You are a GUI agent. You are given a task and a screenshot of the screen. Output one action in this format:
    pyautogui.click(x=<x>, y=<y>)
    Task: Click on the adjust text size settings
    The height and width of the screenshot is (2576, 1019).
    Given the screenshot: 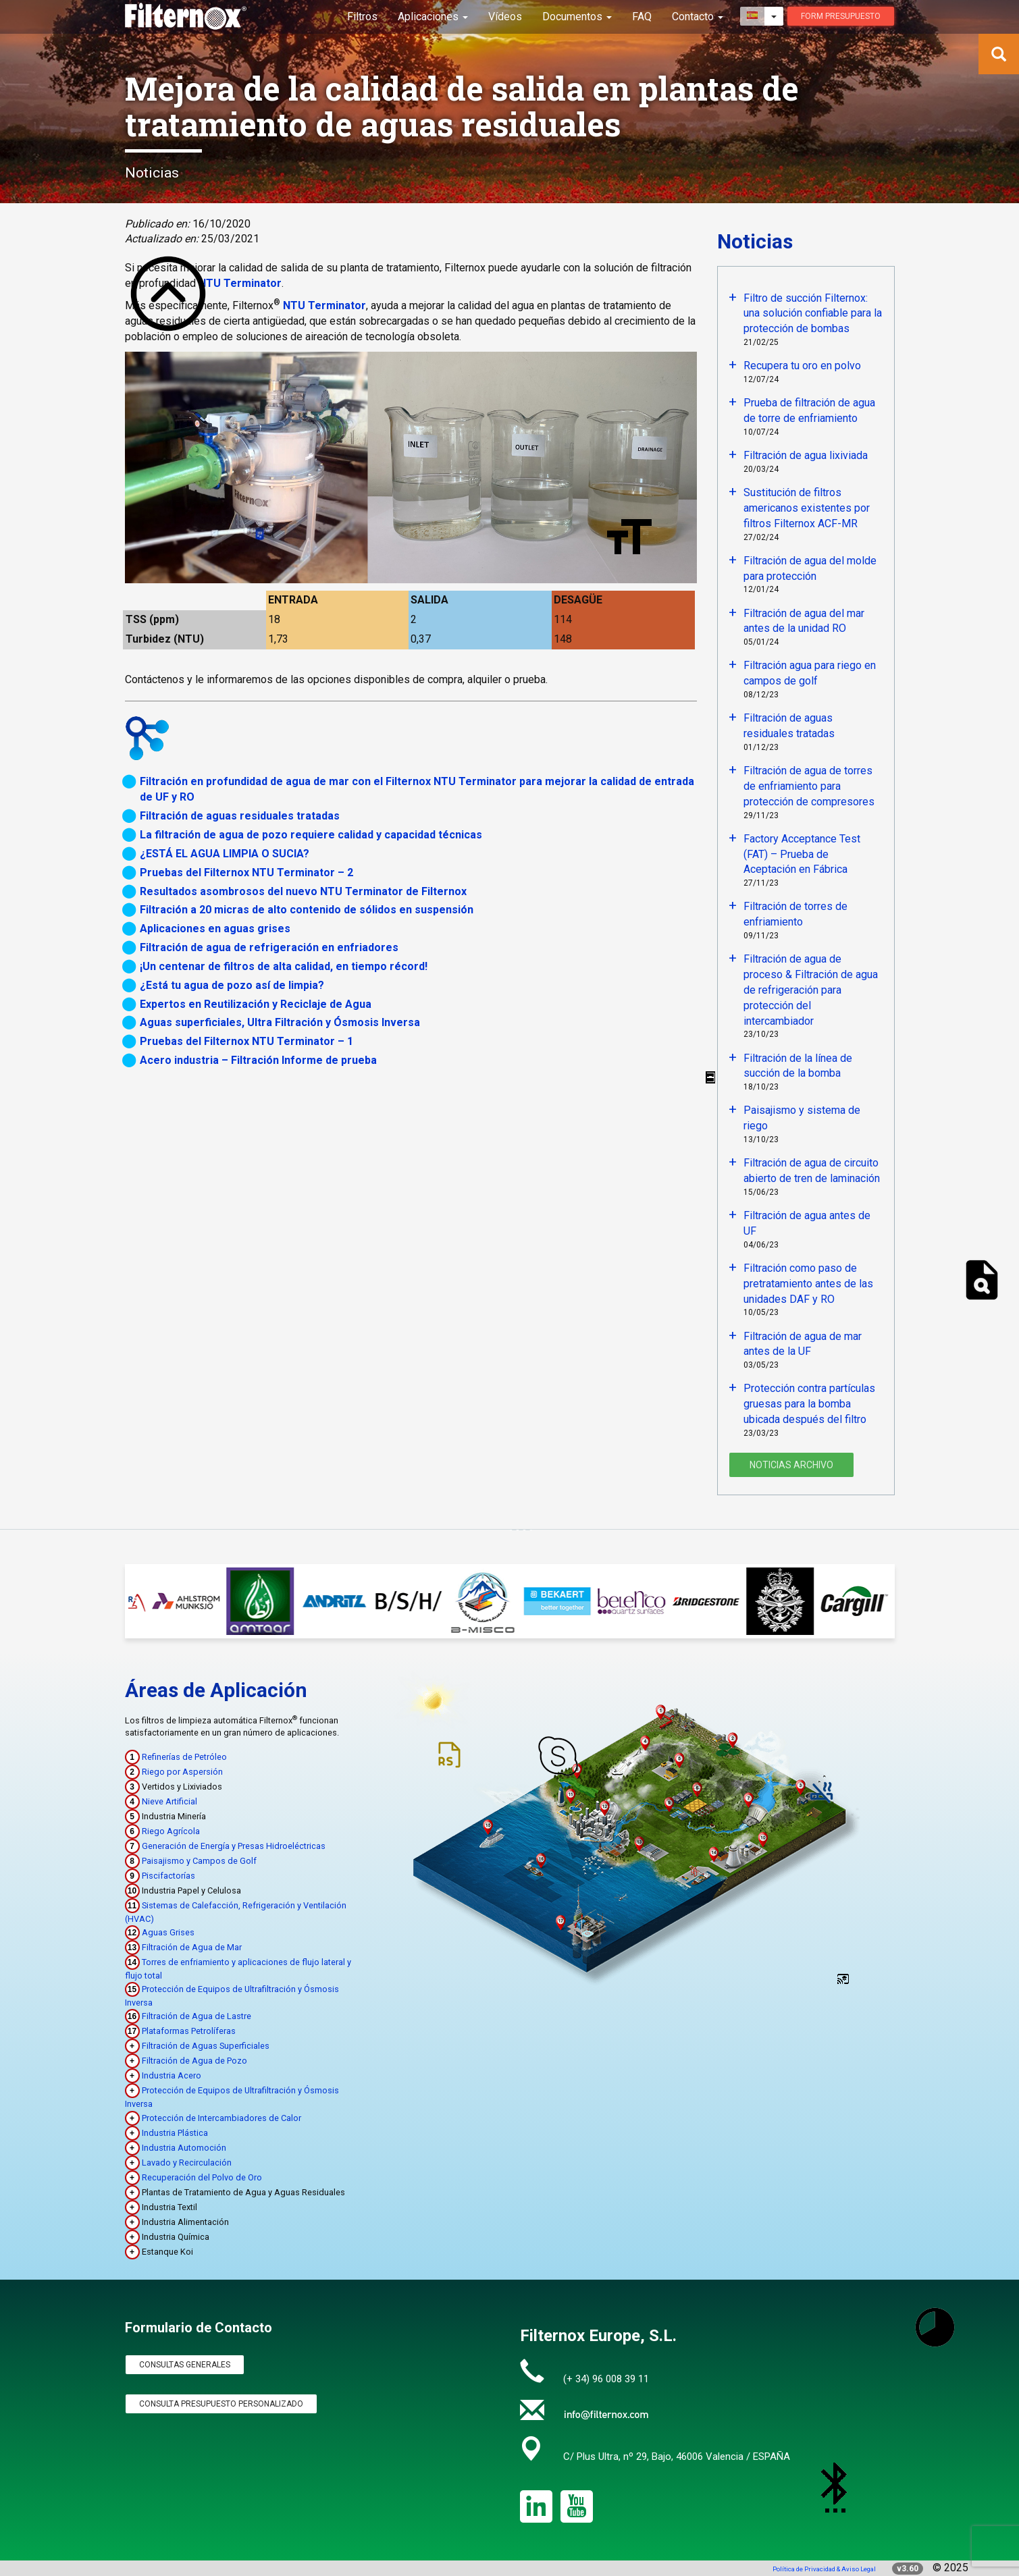 What is the action you would take?
    pyautogui.click(x=628, y=537)
    